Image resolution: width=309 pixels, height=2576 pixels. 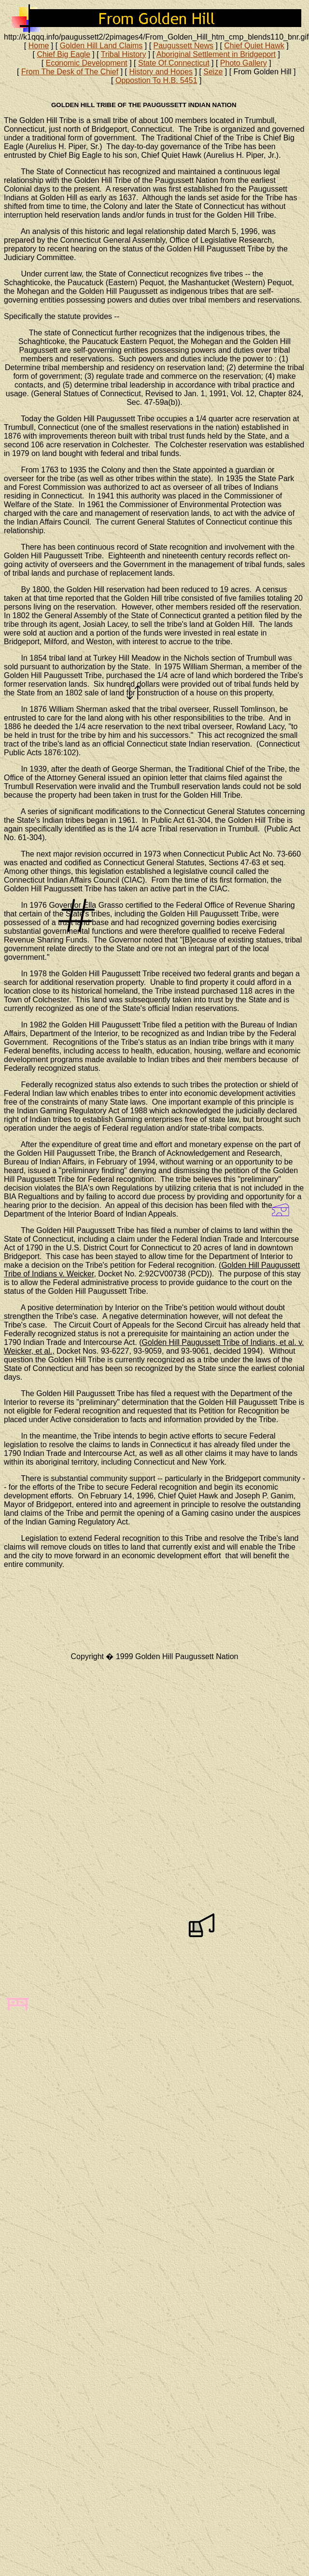 I want to click on construction or building in progress, so click(x=202, y=1926).